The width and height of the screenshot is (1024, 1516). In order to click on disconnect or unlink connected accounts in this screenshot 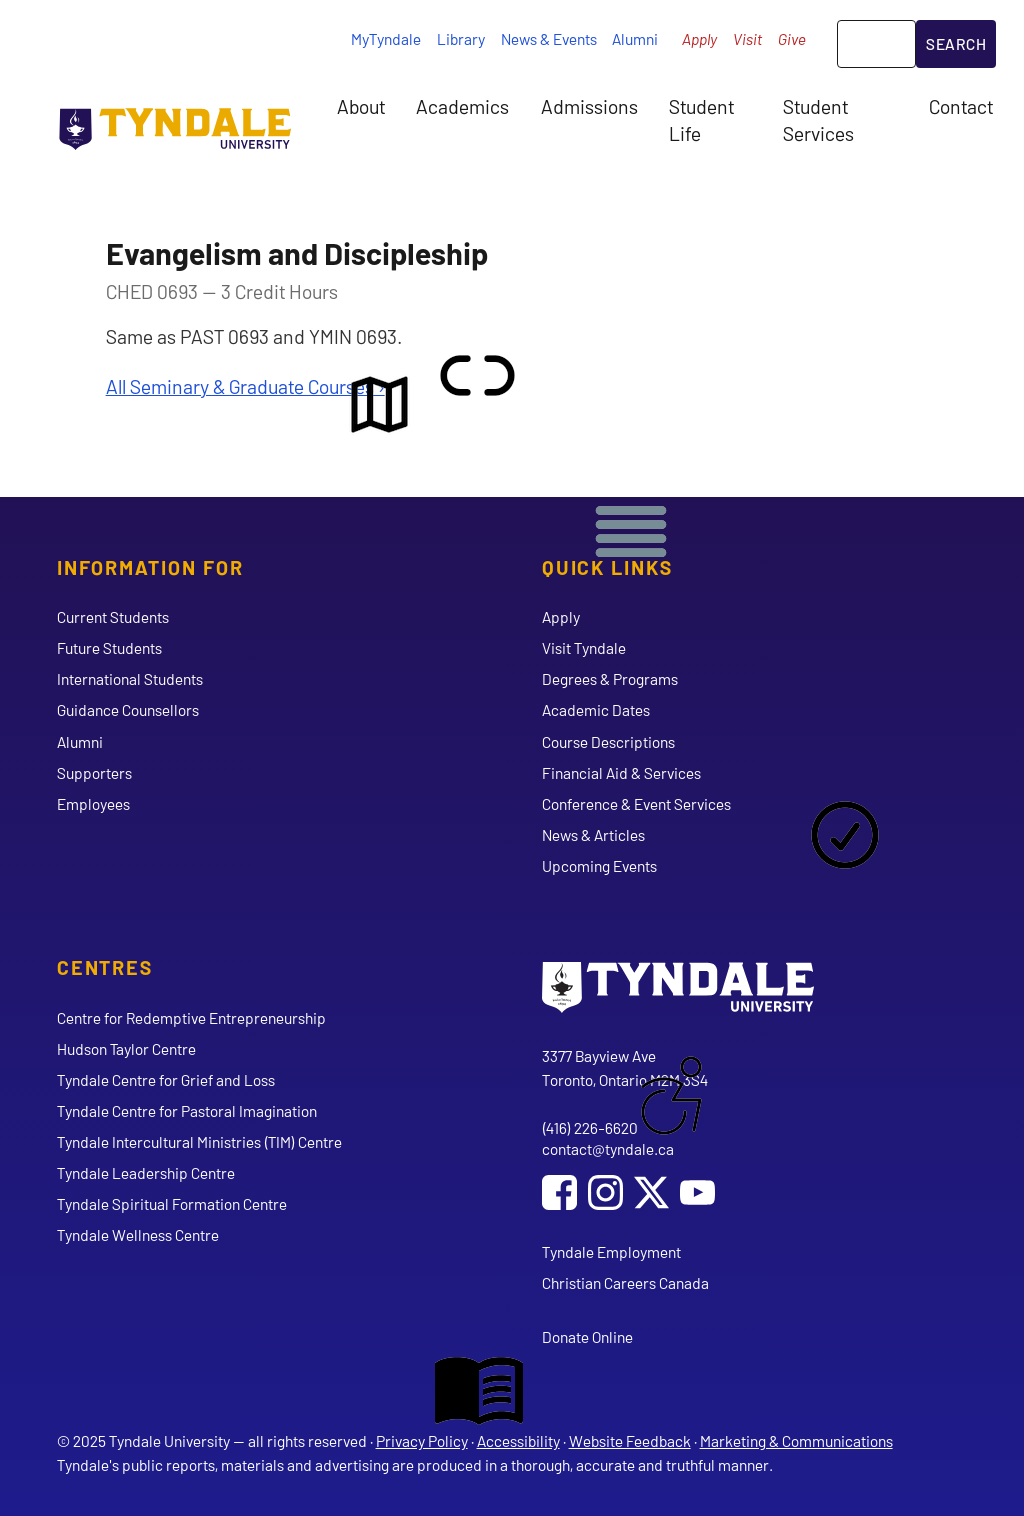, I will do `click(477, 375)`.